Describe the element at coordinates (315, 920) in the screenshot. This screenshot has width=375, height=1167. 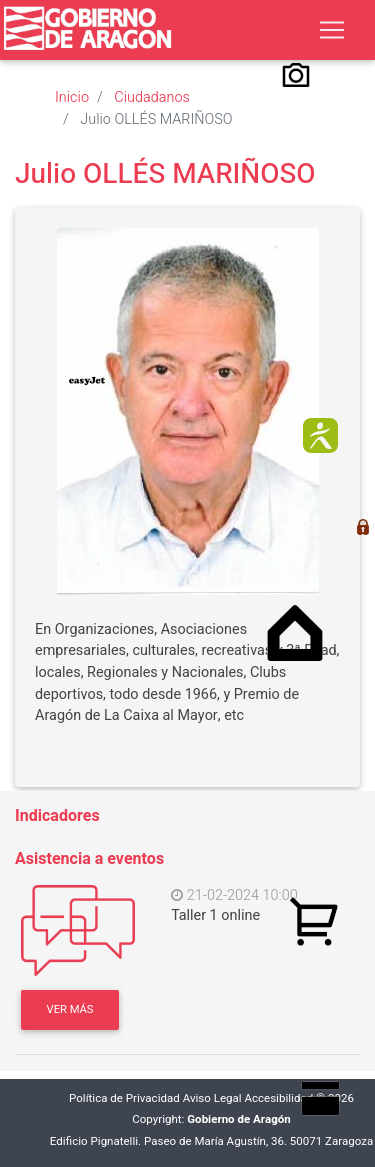
I see `view your shopping cart` at that location.